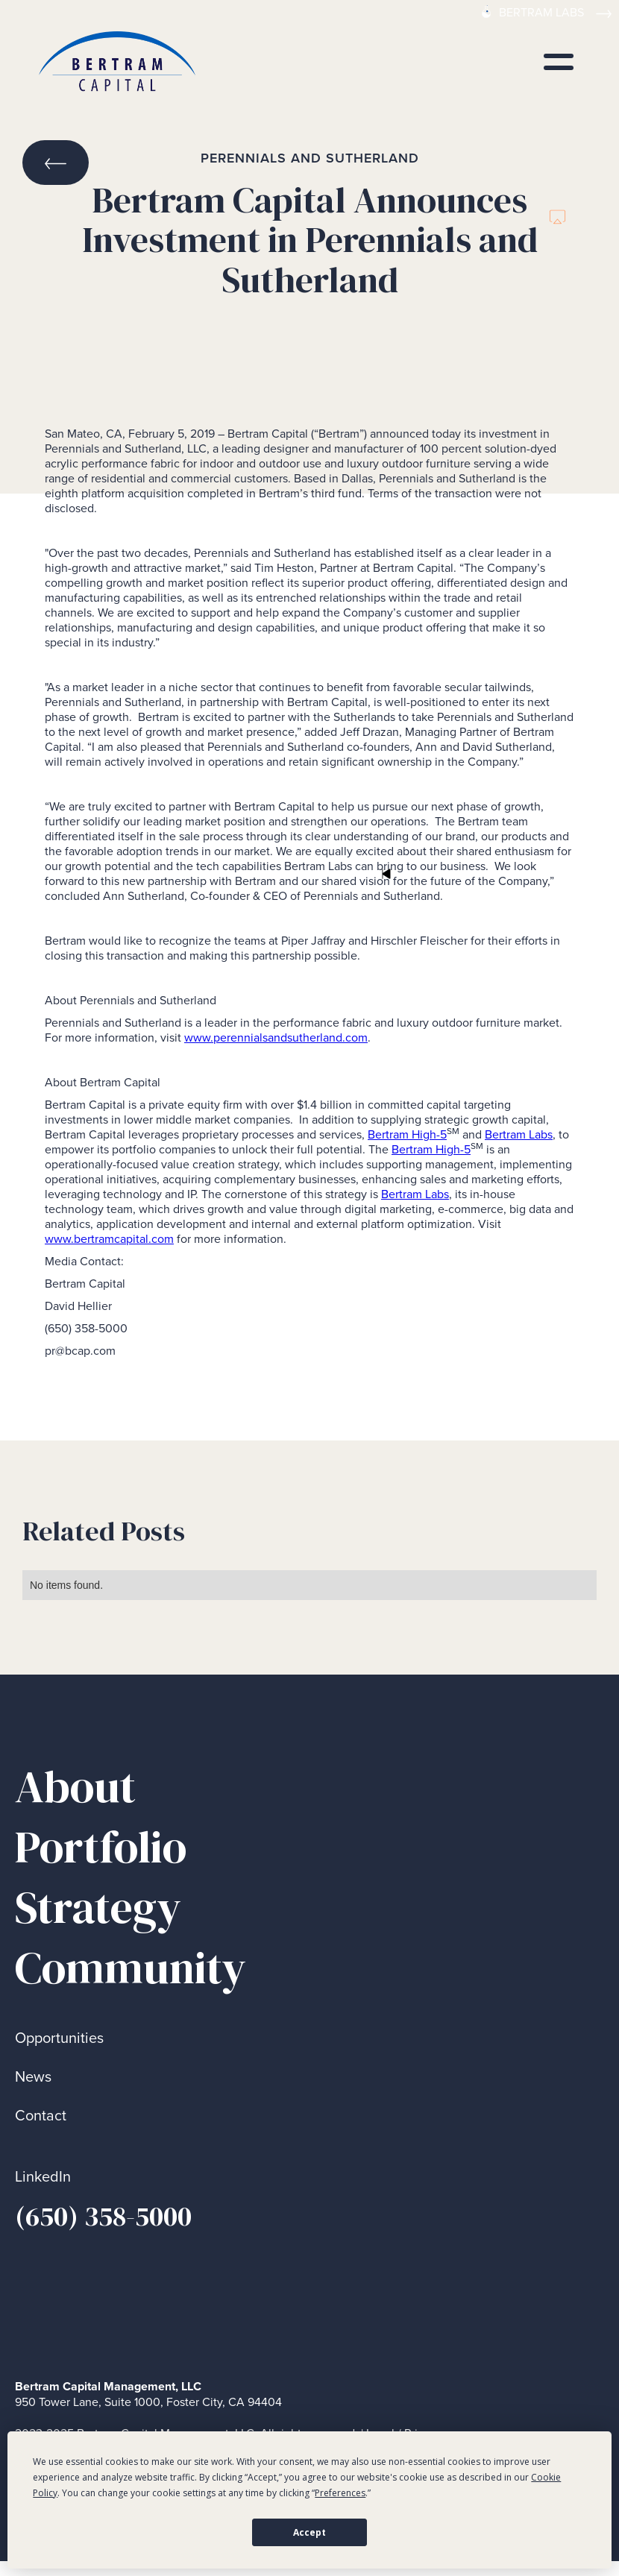 The image size is (619, 2576). What do you see at coordinates (557, 216) in the screenshot?
I see `stream content to an external display` at bounding box center [557, 216].